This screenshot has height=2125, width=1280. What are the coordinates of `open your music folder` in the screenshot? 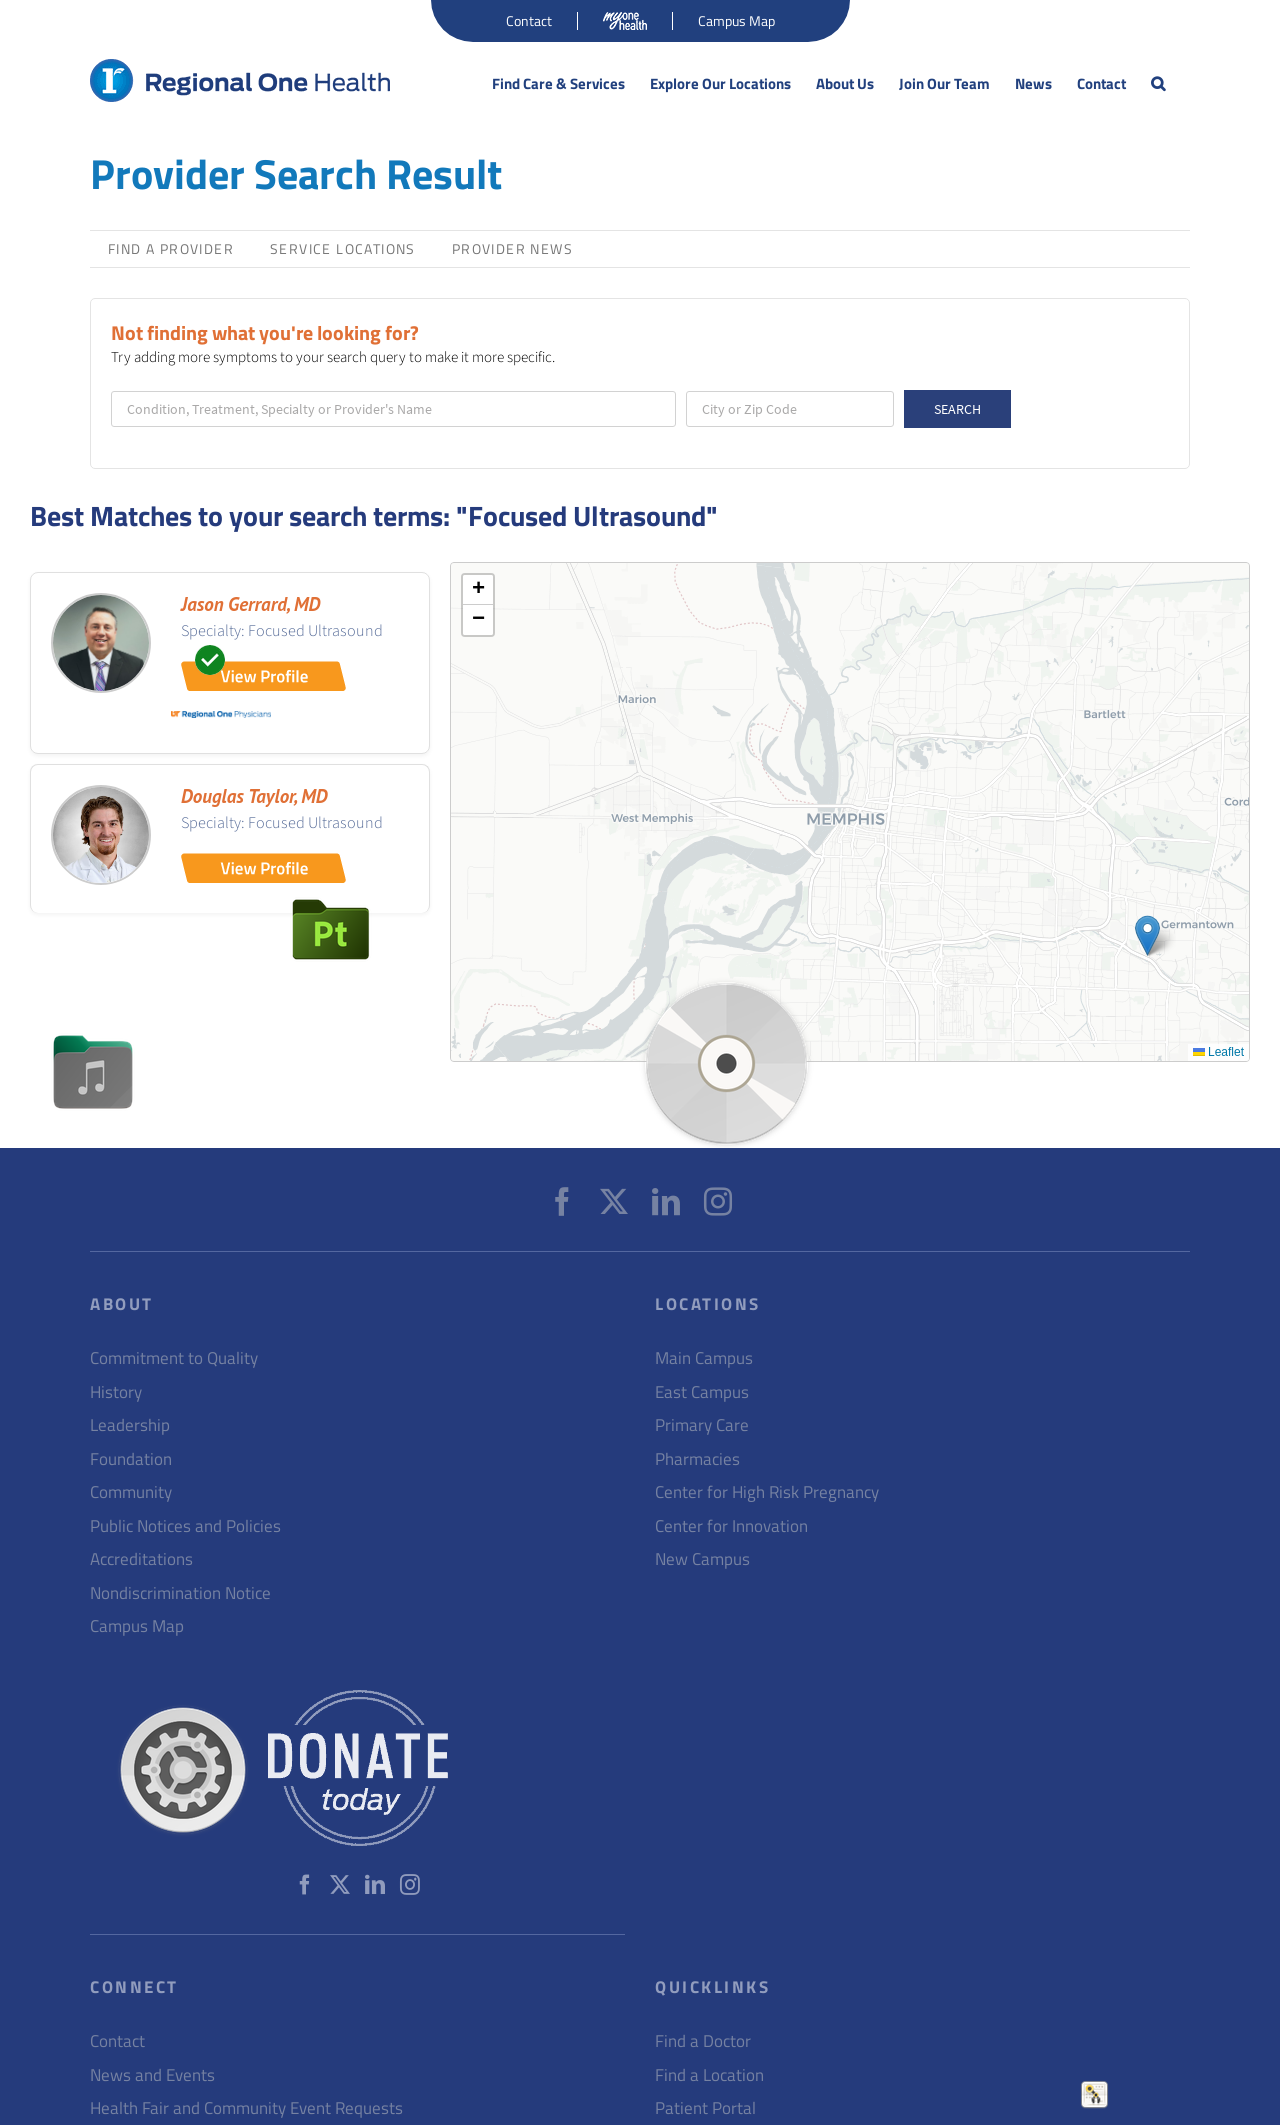 It's located at (93, 1072).